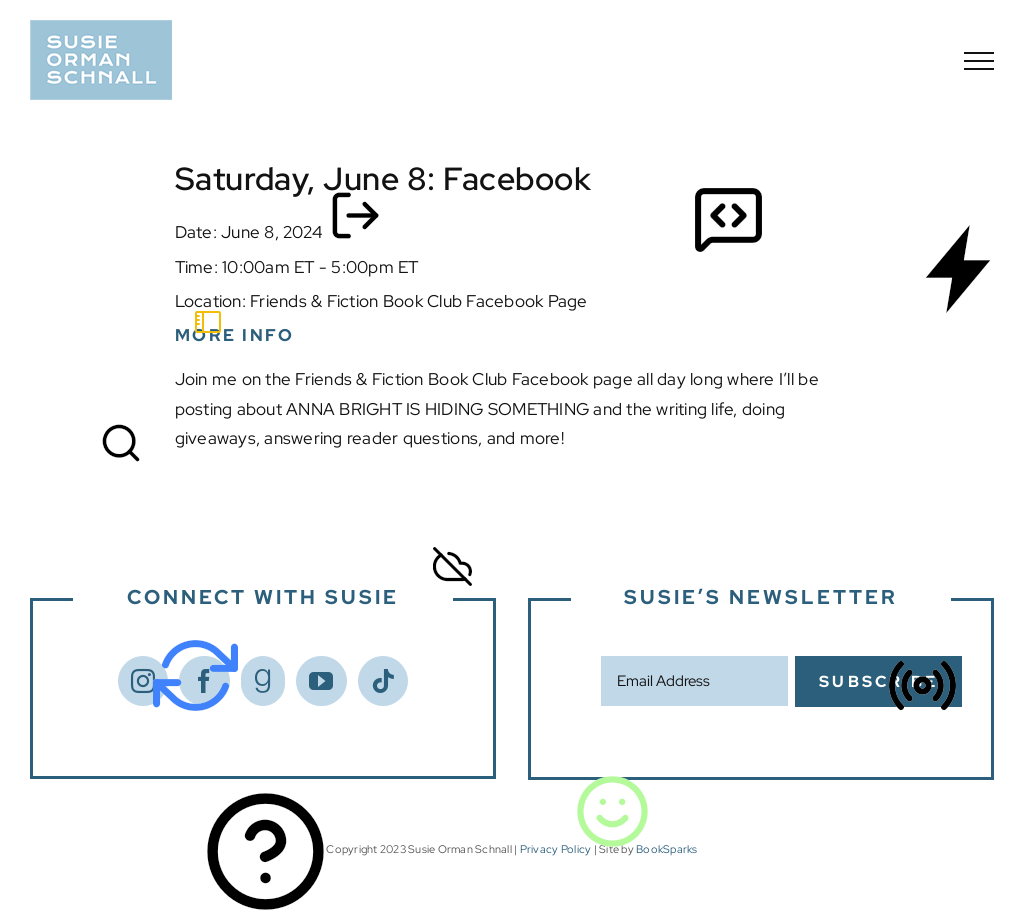 The image size is (1024, 919). I want to click on toggle the sidebar panel, so click(208, 322).